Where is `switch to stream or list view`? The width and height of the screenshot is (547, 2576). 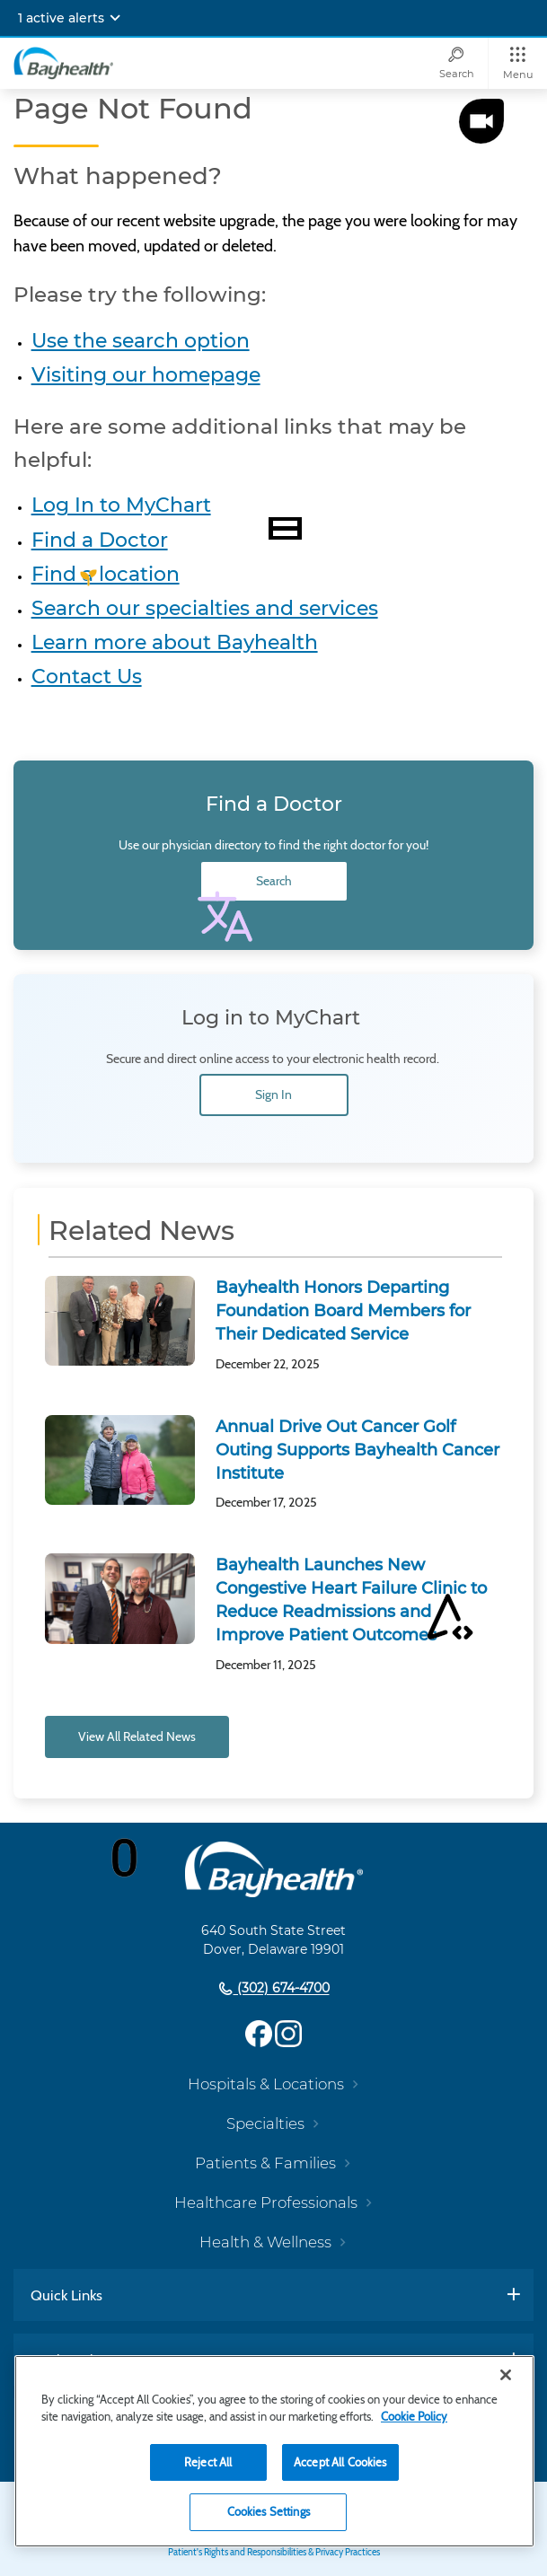 switch to stream or list view is located at coordinates (284, 528).